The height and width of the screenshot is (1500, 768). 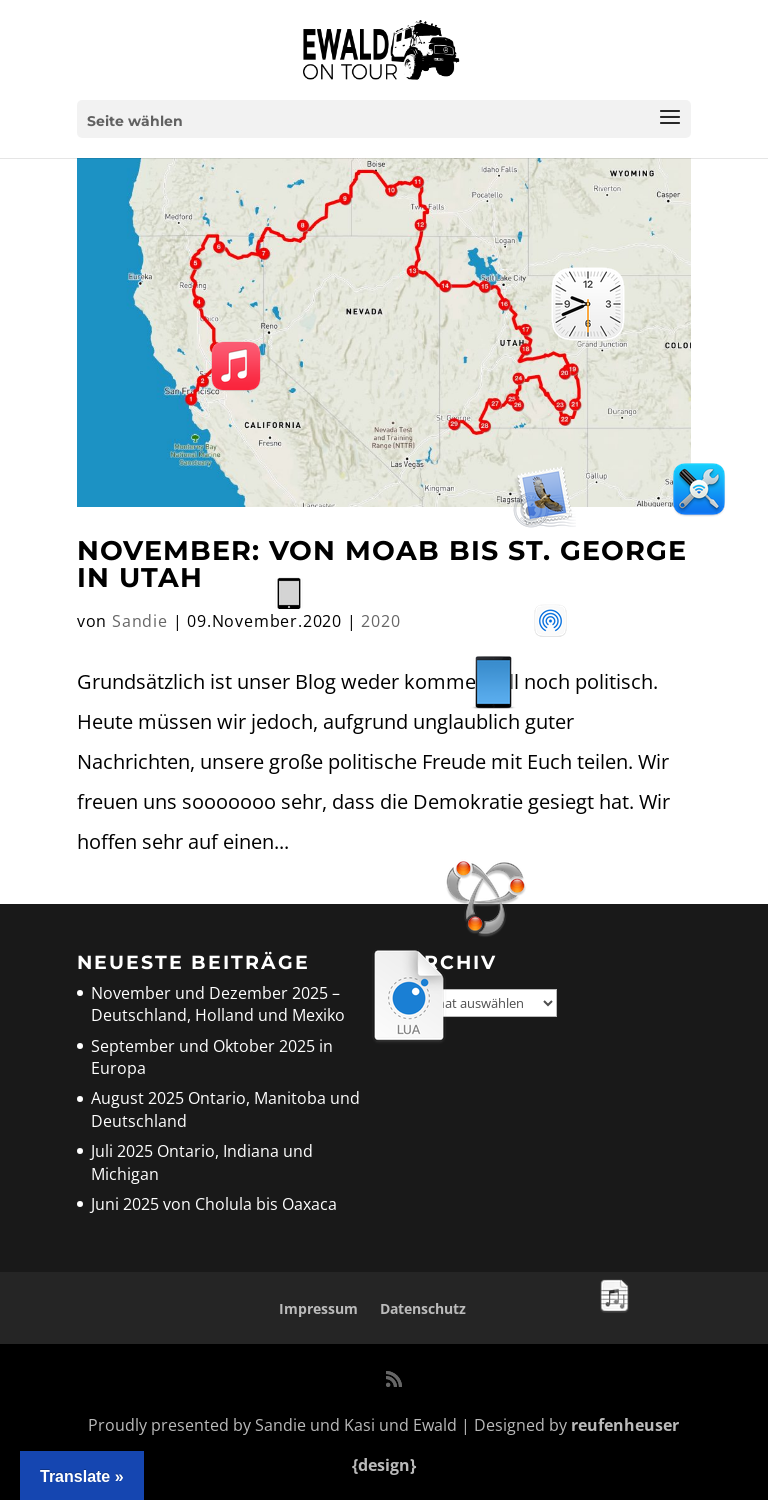 I want to click on view connected iPad device, so click(x=289, y=593).